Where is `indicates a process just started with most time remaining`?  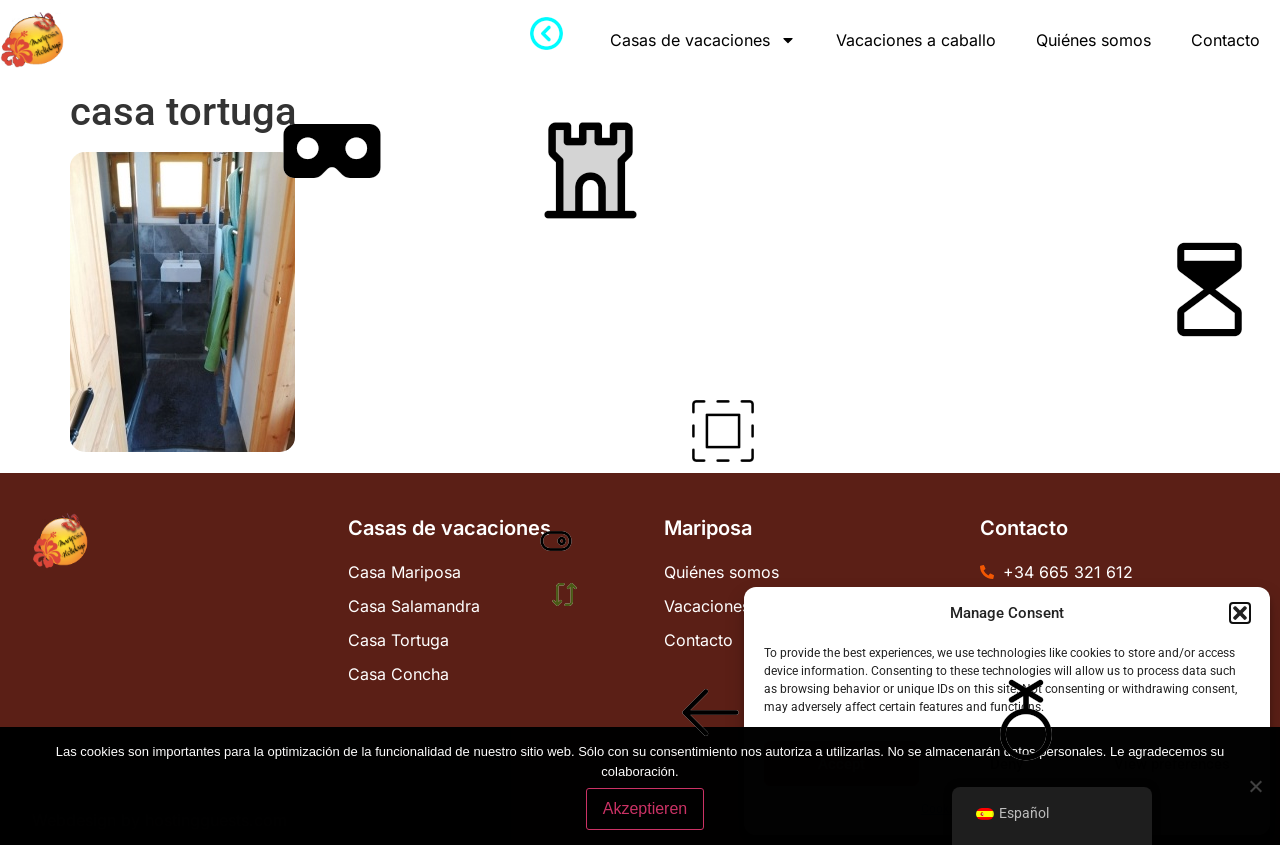 indicates a process just started with most time remaining is located at coordinates (1209, 289).